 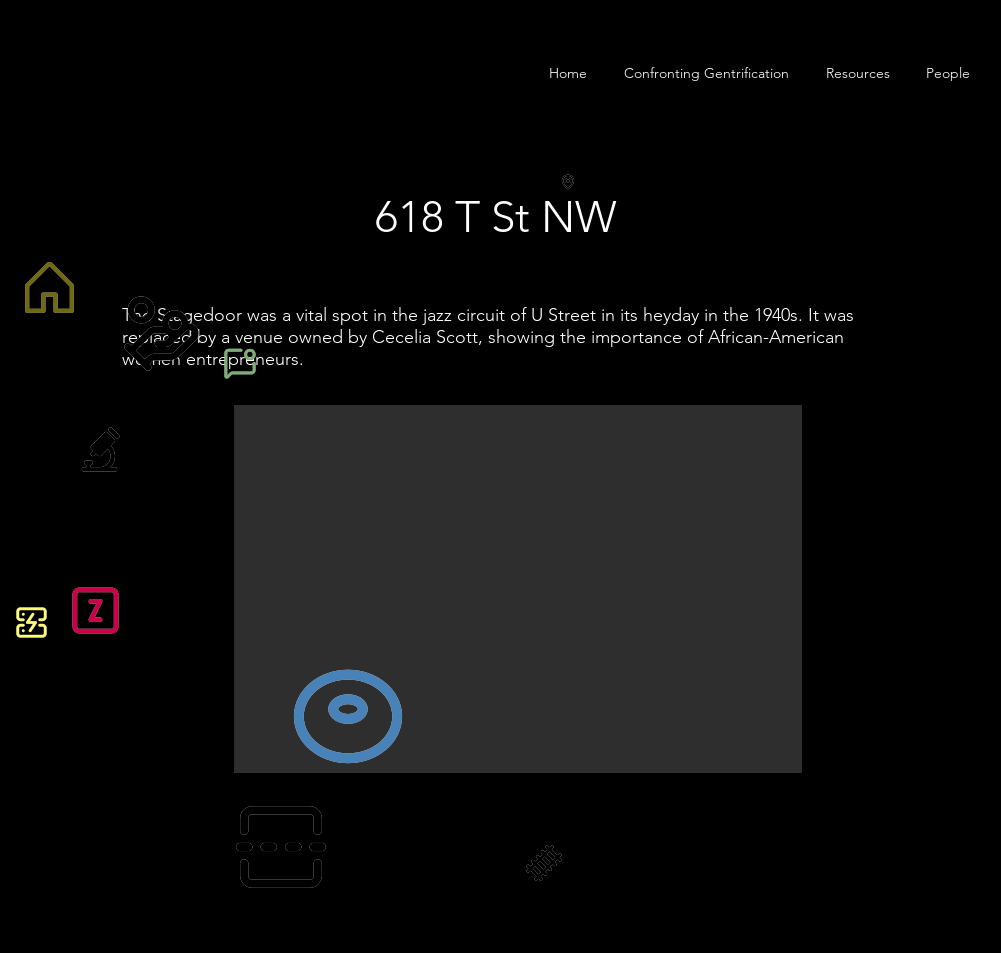 What do you see at coordinates (281, 847) in the screenshot?
I see `flip image vertically` at bounding box center [281, 847].